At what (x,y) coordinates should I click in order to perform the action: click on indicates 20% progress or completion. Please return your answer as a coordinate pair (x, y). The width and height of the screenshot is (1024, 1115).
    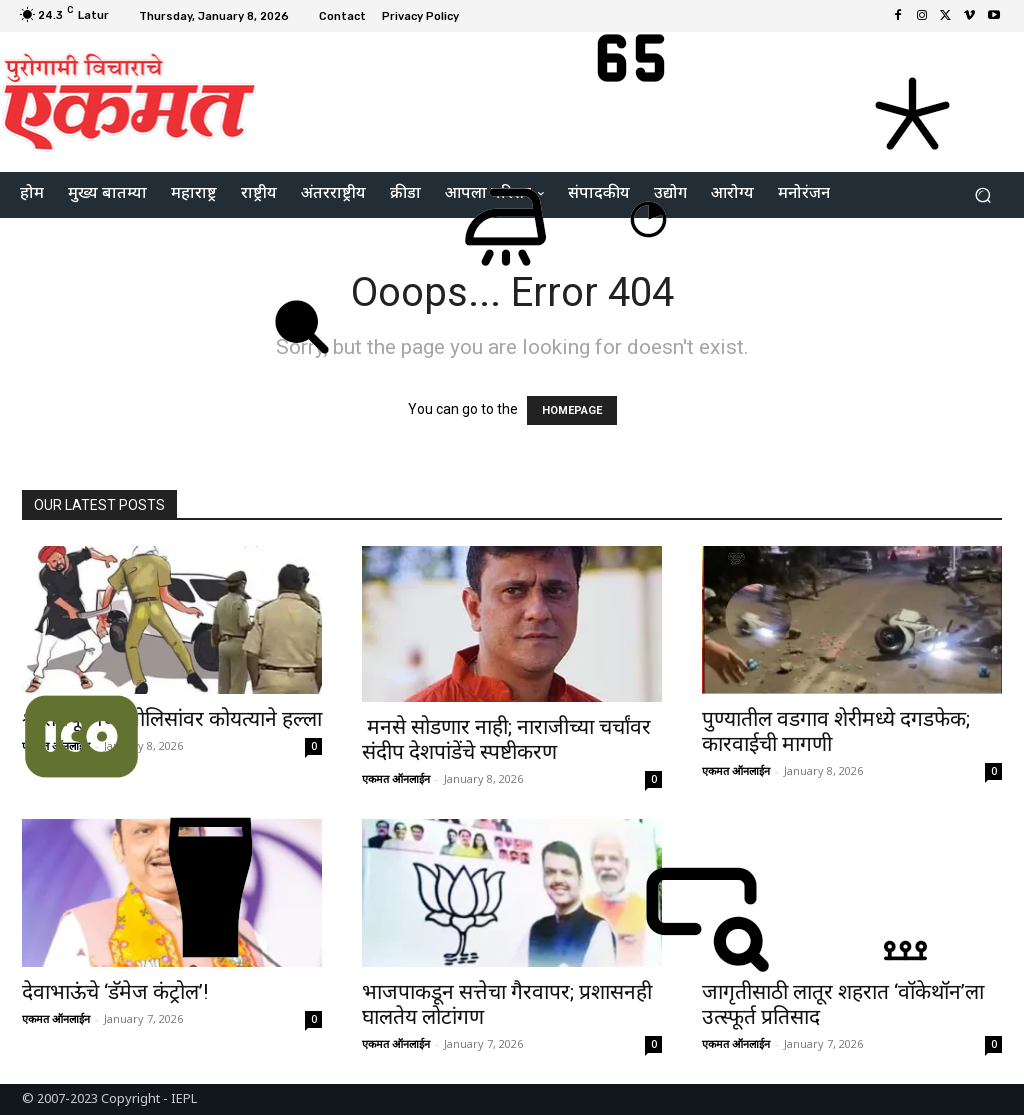
    Looking at the image, I should click on (648, 219).